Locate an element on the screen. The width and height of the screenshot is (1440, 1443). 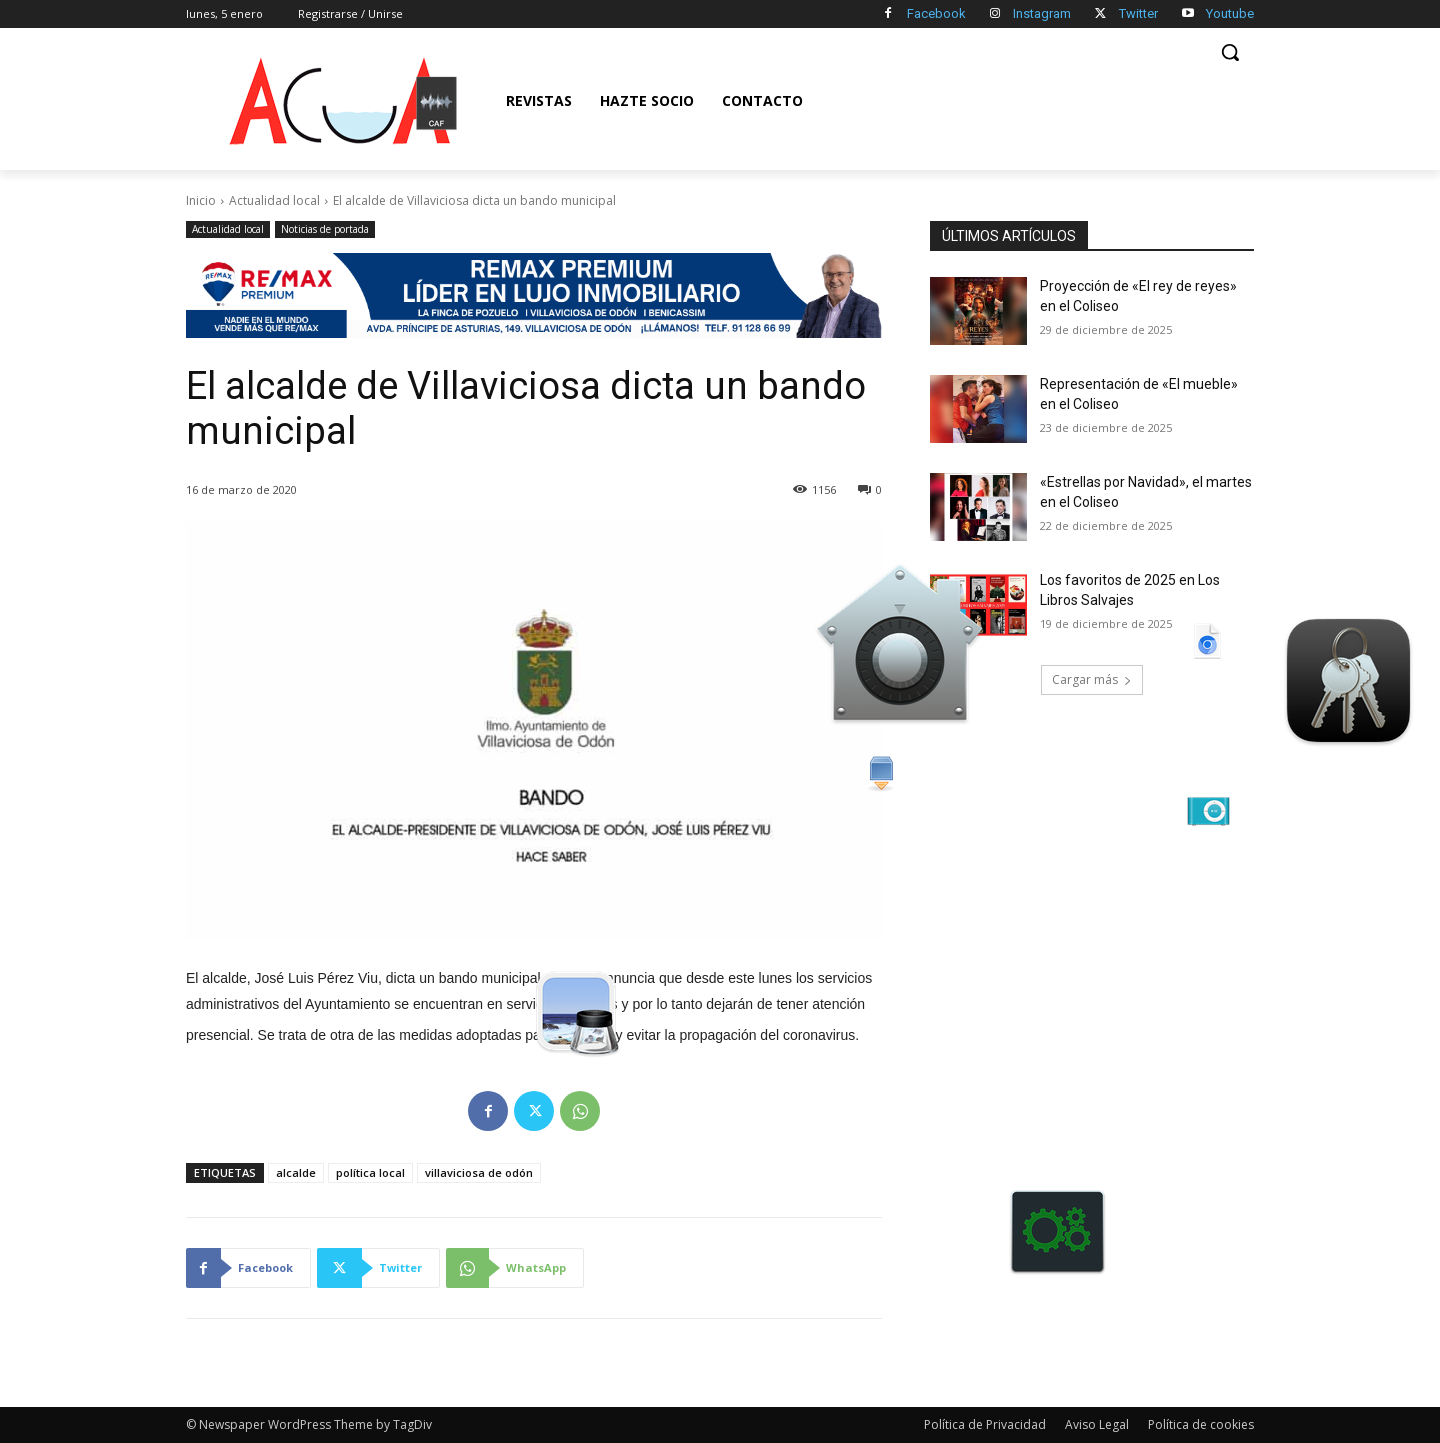
open keychain access to manage saved passwords is located at coordinates (1348, 680).